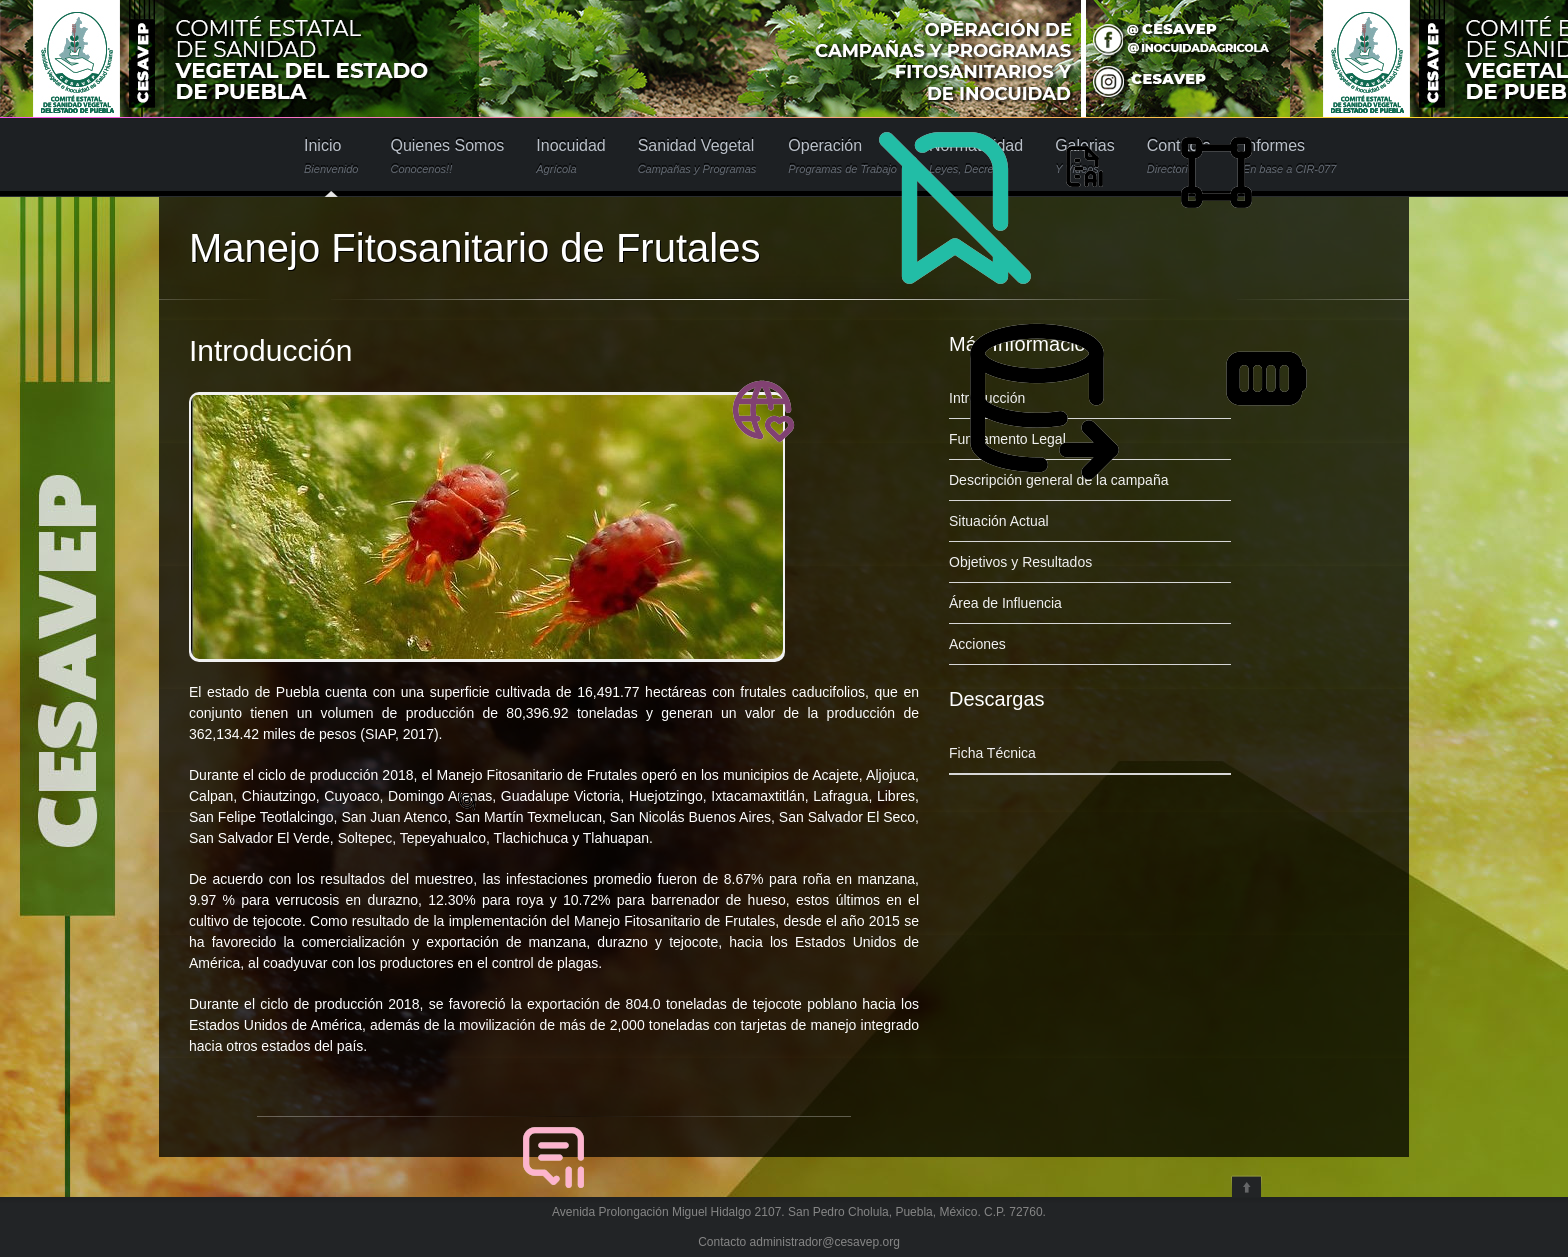  Describe the element at coordinates (955, 208) in the screenshot. I see `remove item from bookmarks` at that location.